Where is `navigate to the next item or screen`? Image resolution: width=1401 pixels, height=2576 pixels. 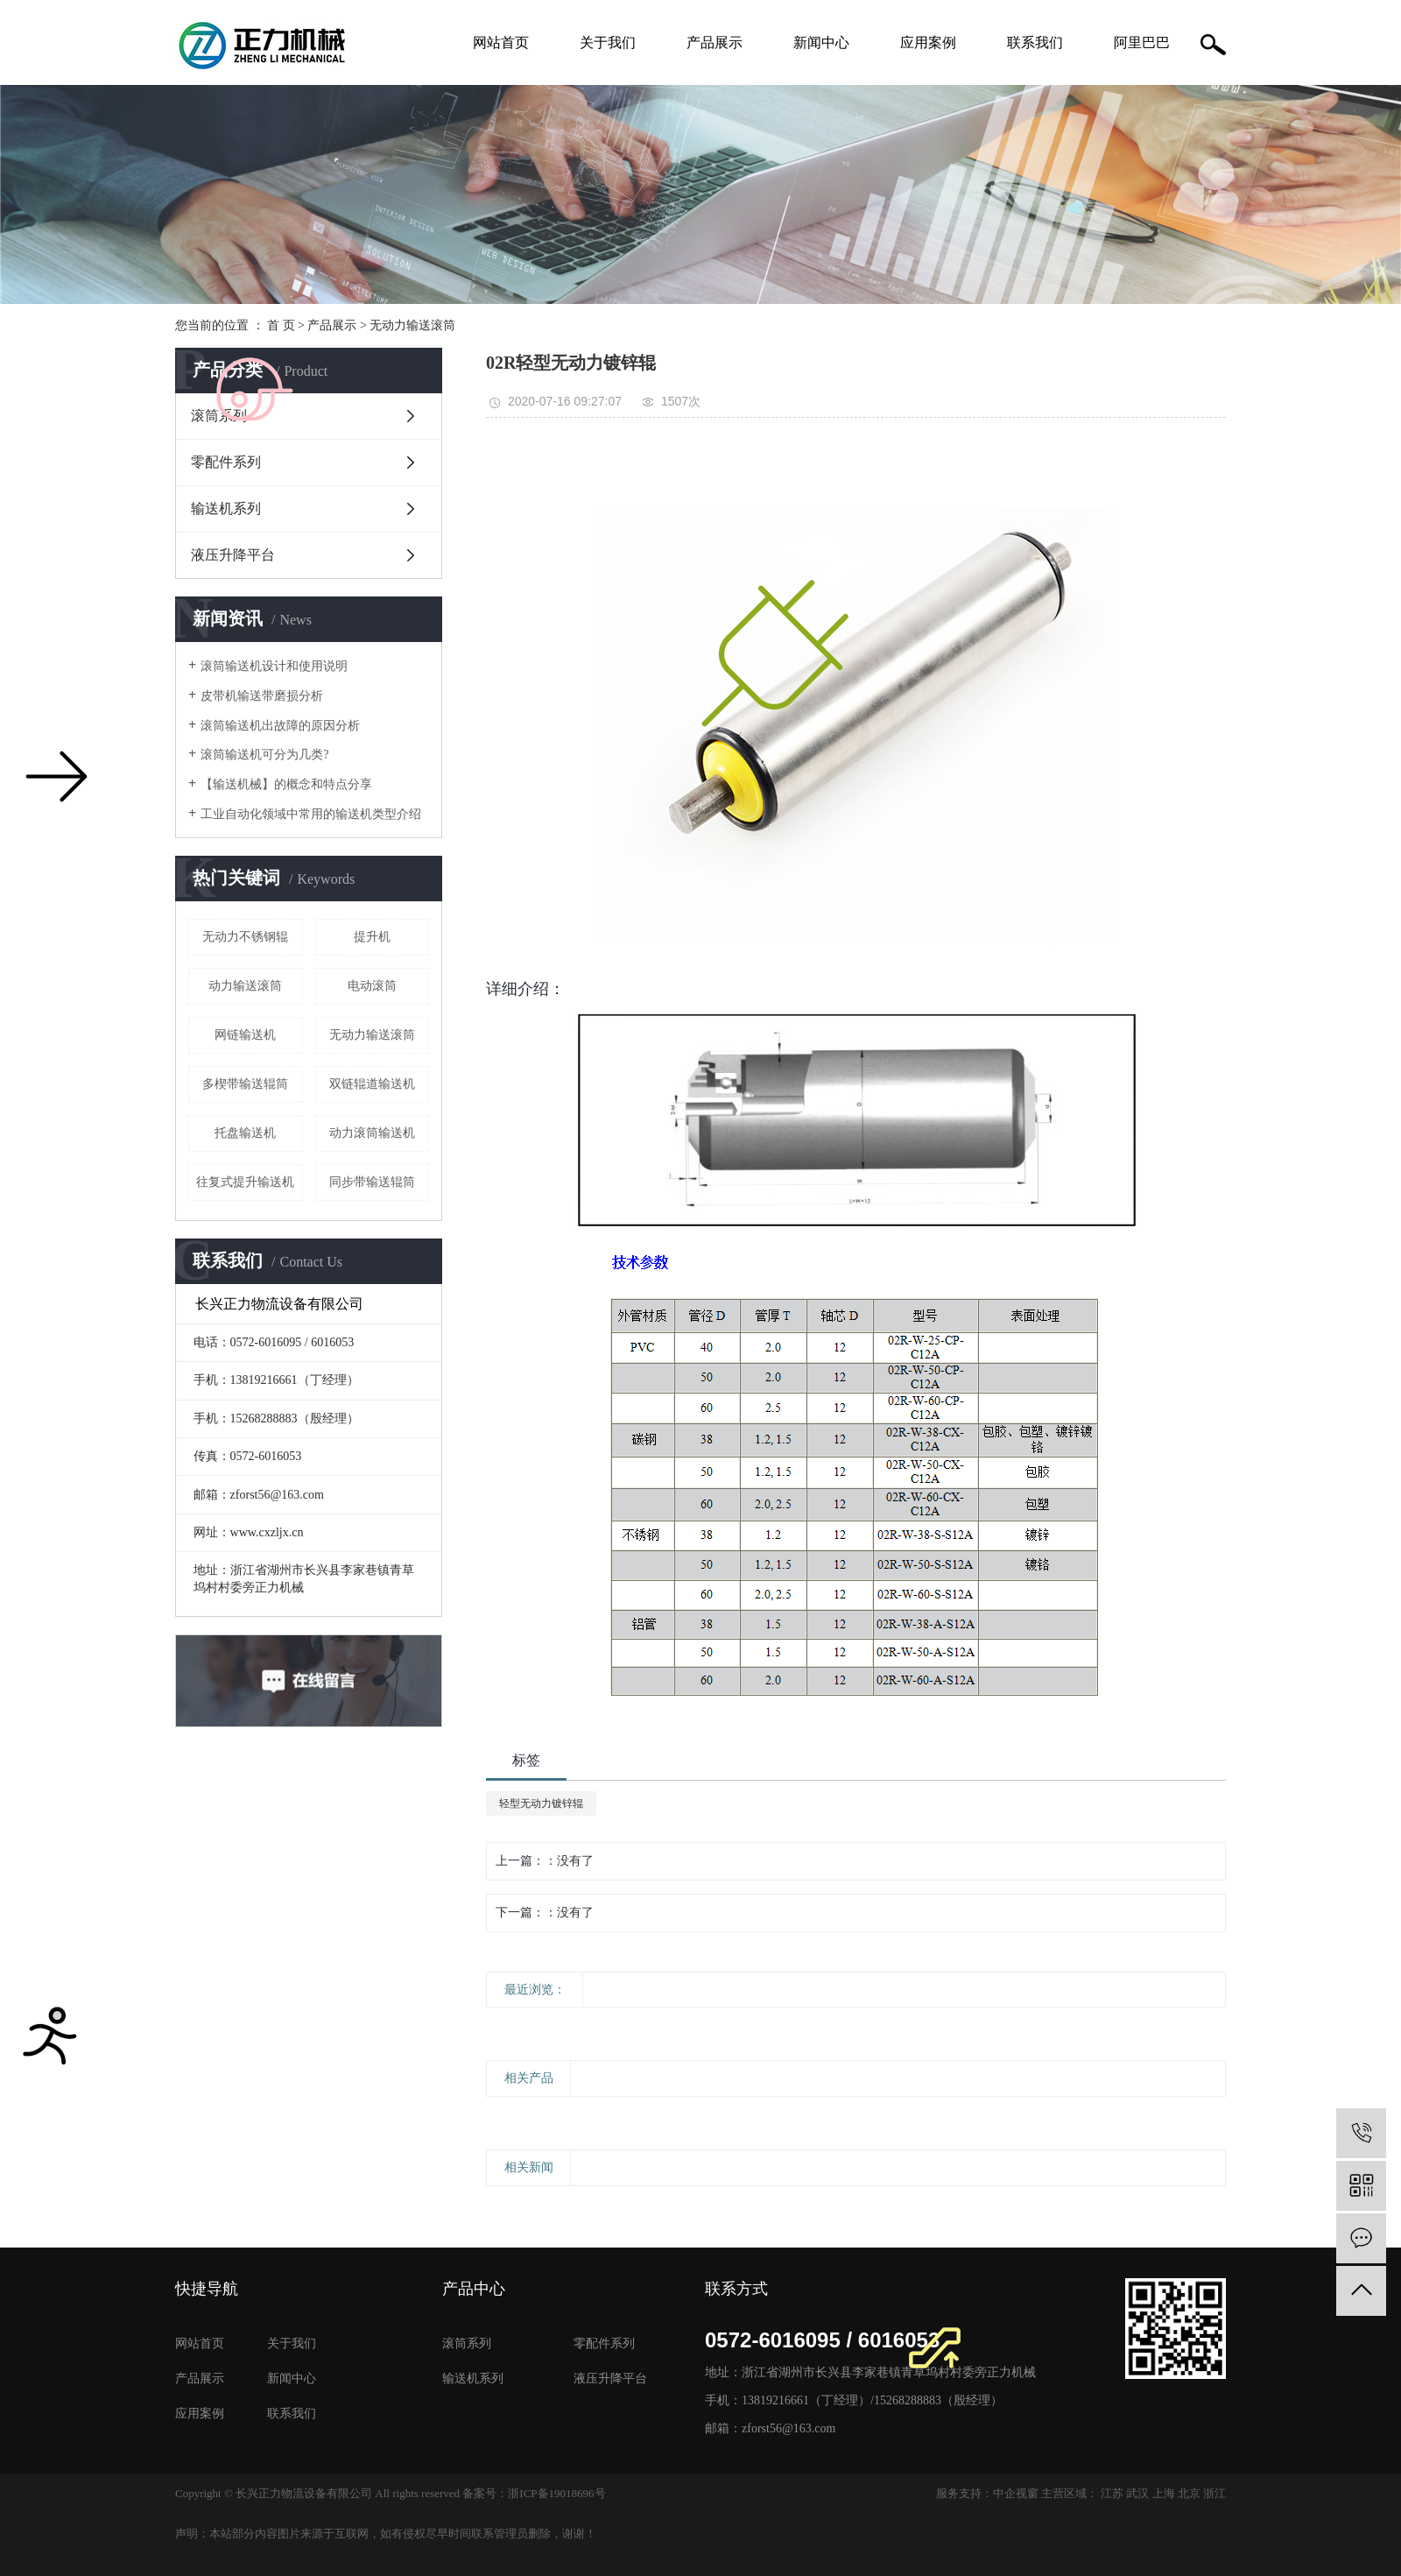 navigate to the next item or screen is located at coordinates (56, 776).